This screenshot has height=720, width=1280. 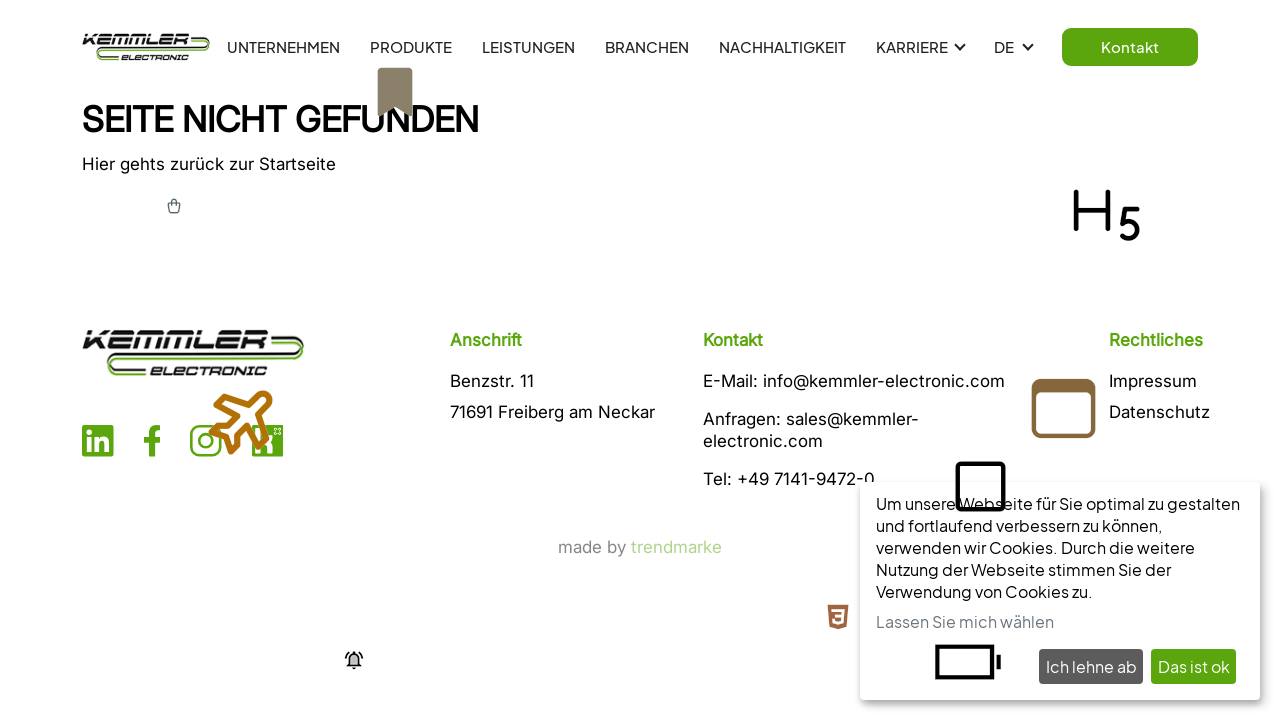 What do you see at coordinates (1103, 214) in the screenshot?
I see `format text as heading level 5` at bounding box center [1103, 214].